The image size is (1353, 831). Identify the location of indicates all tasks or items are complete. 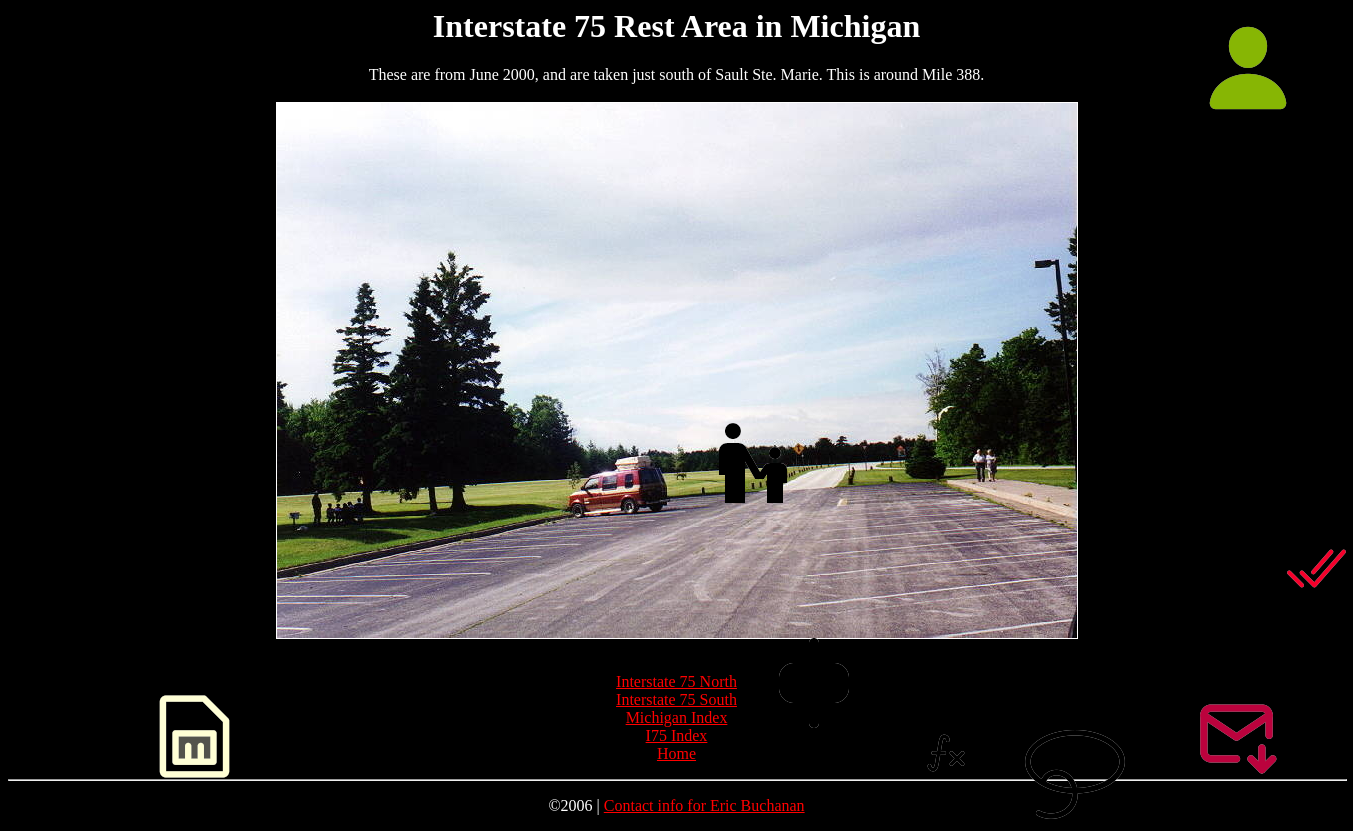
(1316, 568).